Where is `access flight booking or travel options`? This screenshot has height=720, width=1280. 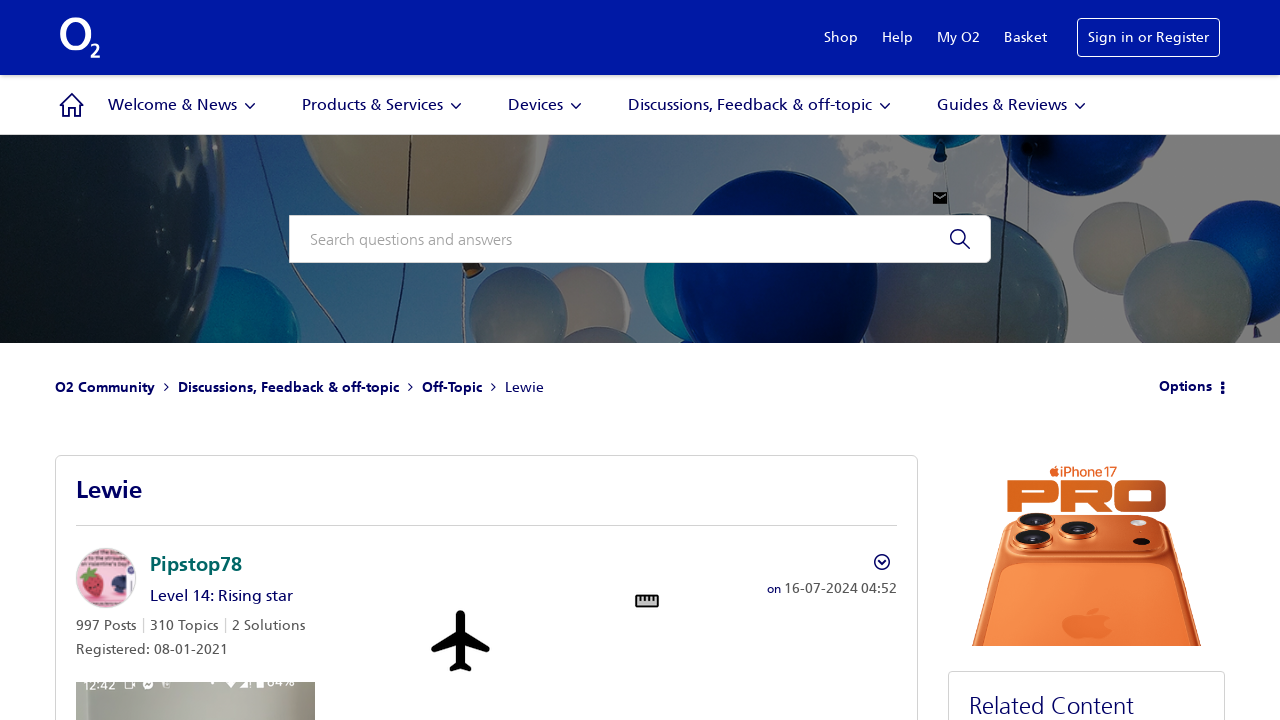 access flight booking or travel options is located at coordinates (462, 641).